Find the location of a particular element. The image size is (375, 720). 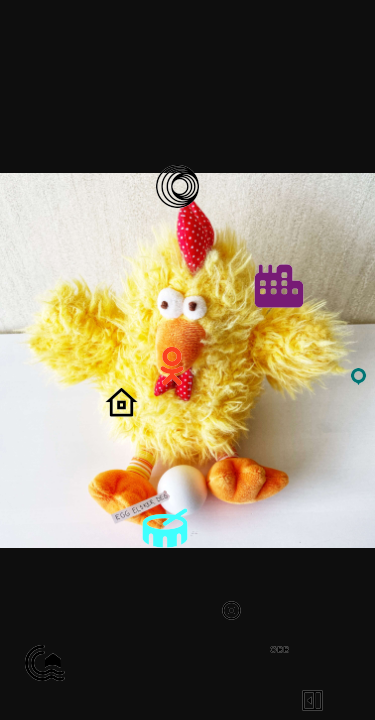

access music or audio tools is located at coordinates (165, 528).